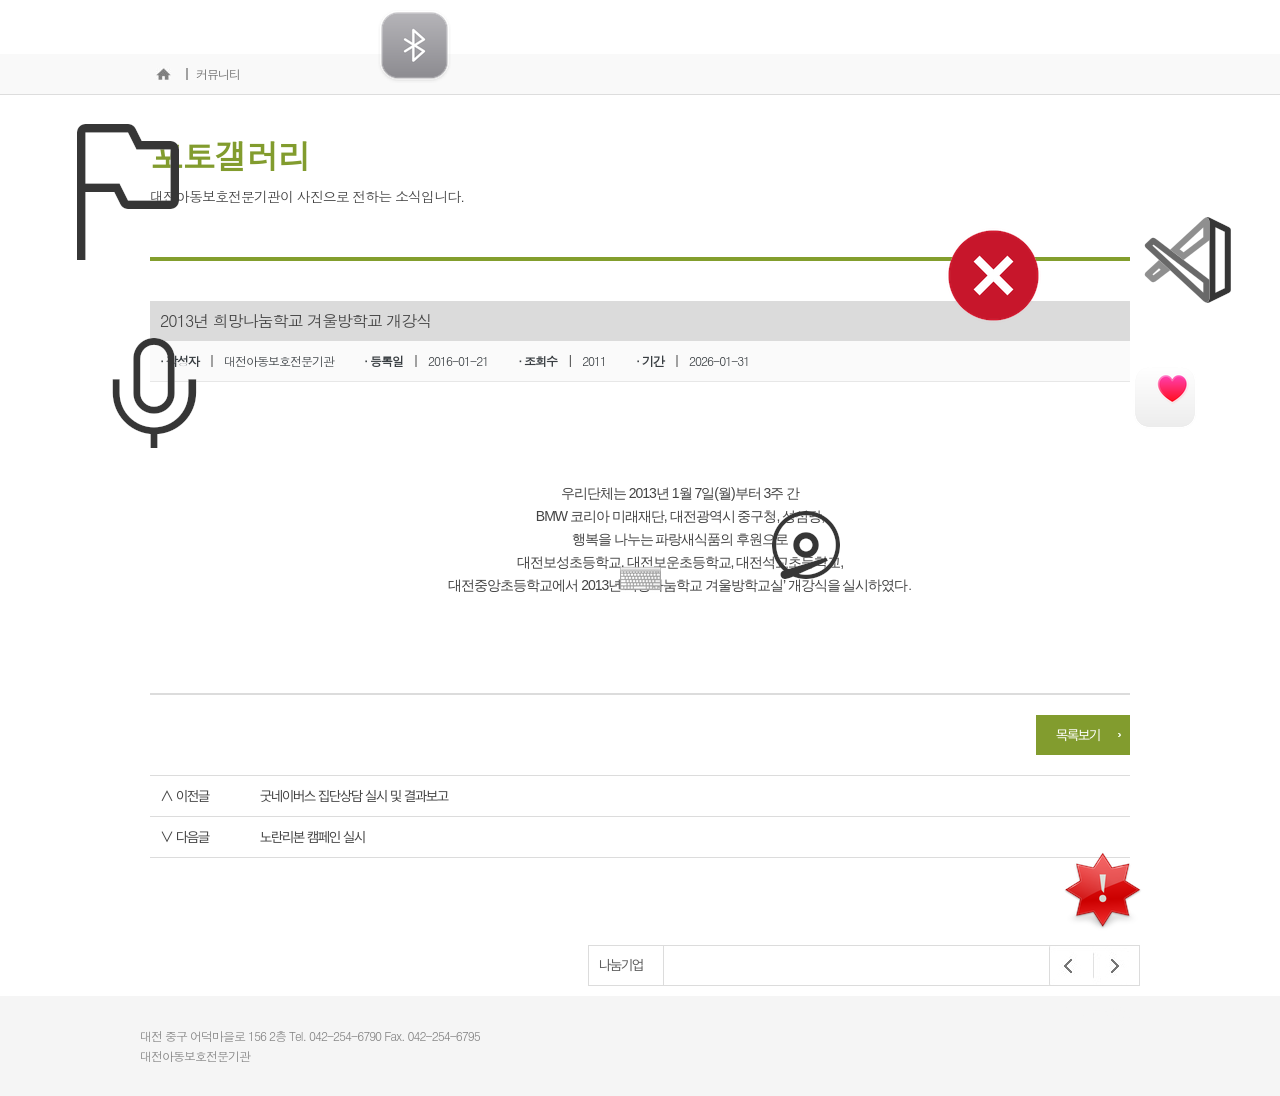  Describe the element at coordinates (1188, 260) in the screenshot. I see `open visual studio code` at that location.